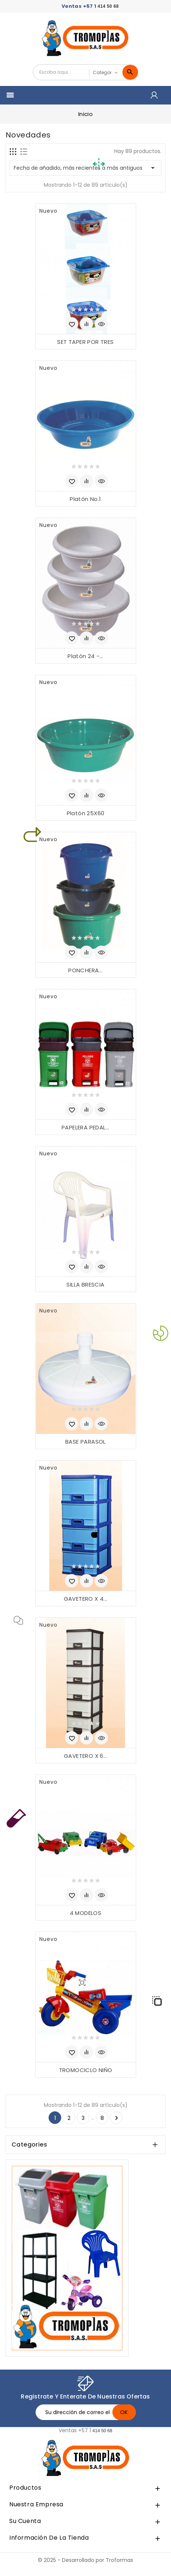  I want to click on redo last action, so click(32, 835).